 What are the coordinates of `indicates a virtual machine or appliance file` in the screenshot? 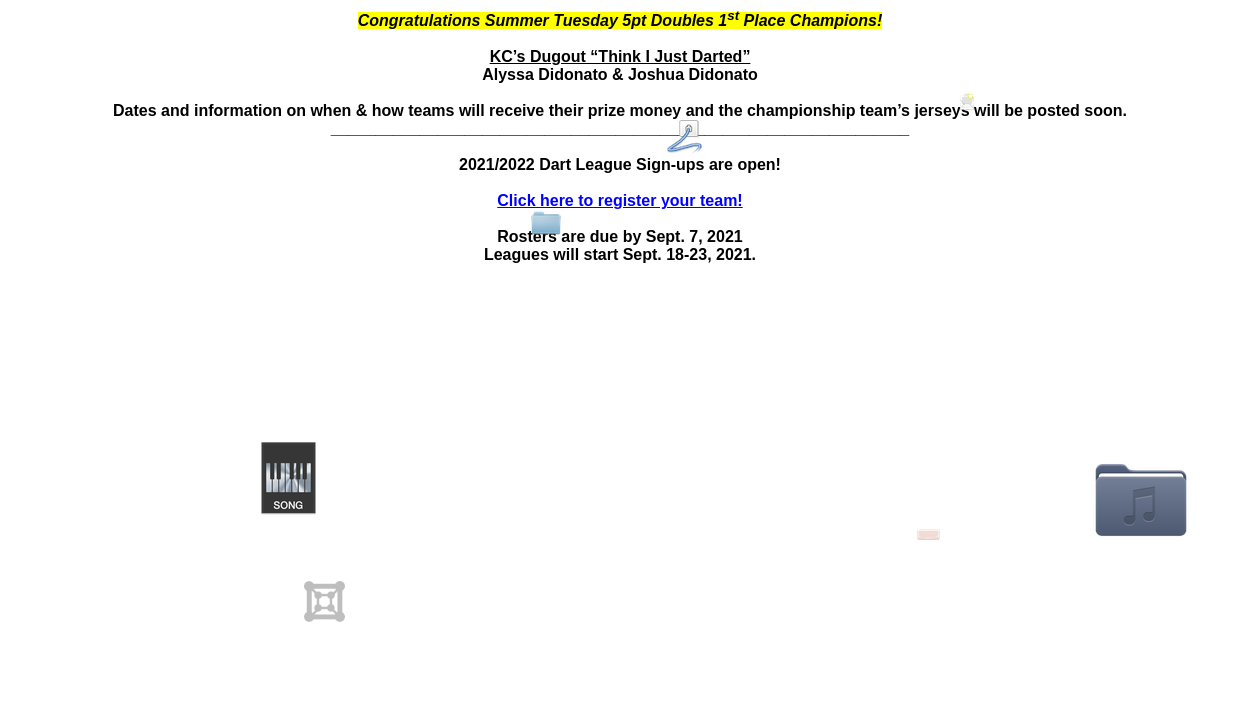 It's located at (324, 601).